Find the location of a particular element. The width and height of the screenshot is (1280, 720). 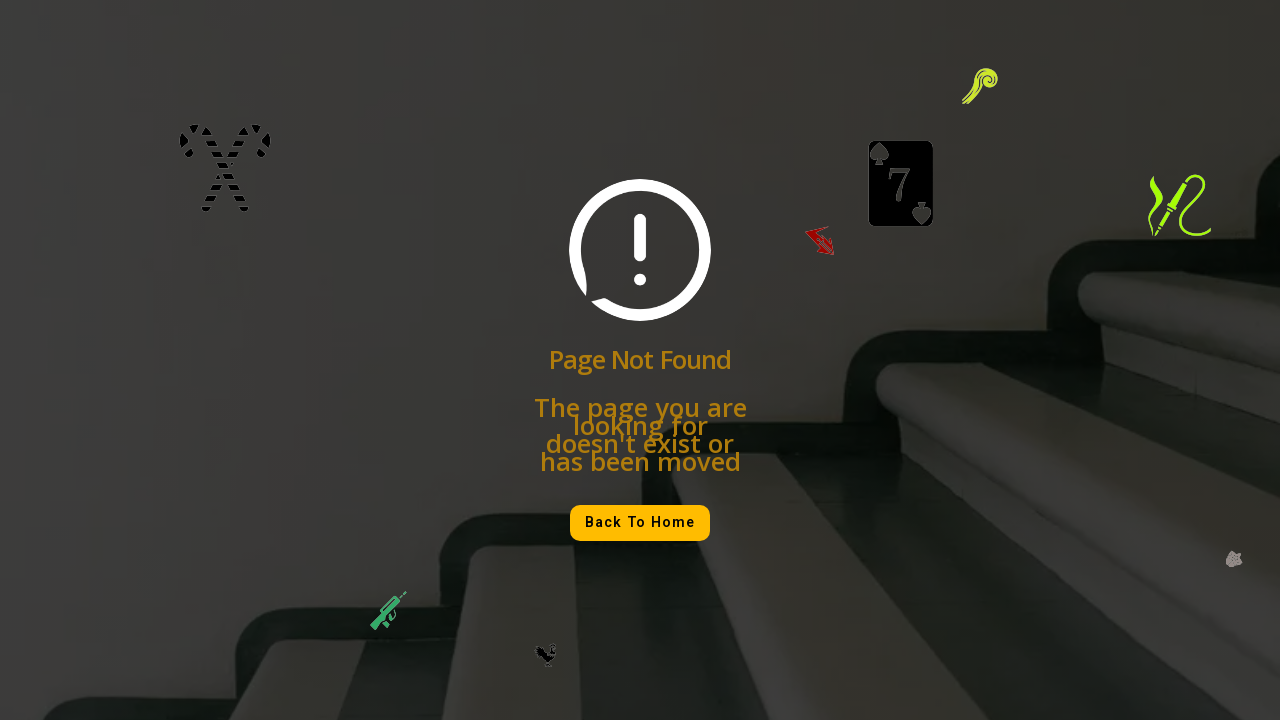

indicates morning alarm or wake-up feature is located at coordinates (545, 655).